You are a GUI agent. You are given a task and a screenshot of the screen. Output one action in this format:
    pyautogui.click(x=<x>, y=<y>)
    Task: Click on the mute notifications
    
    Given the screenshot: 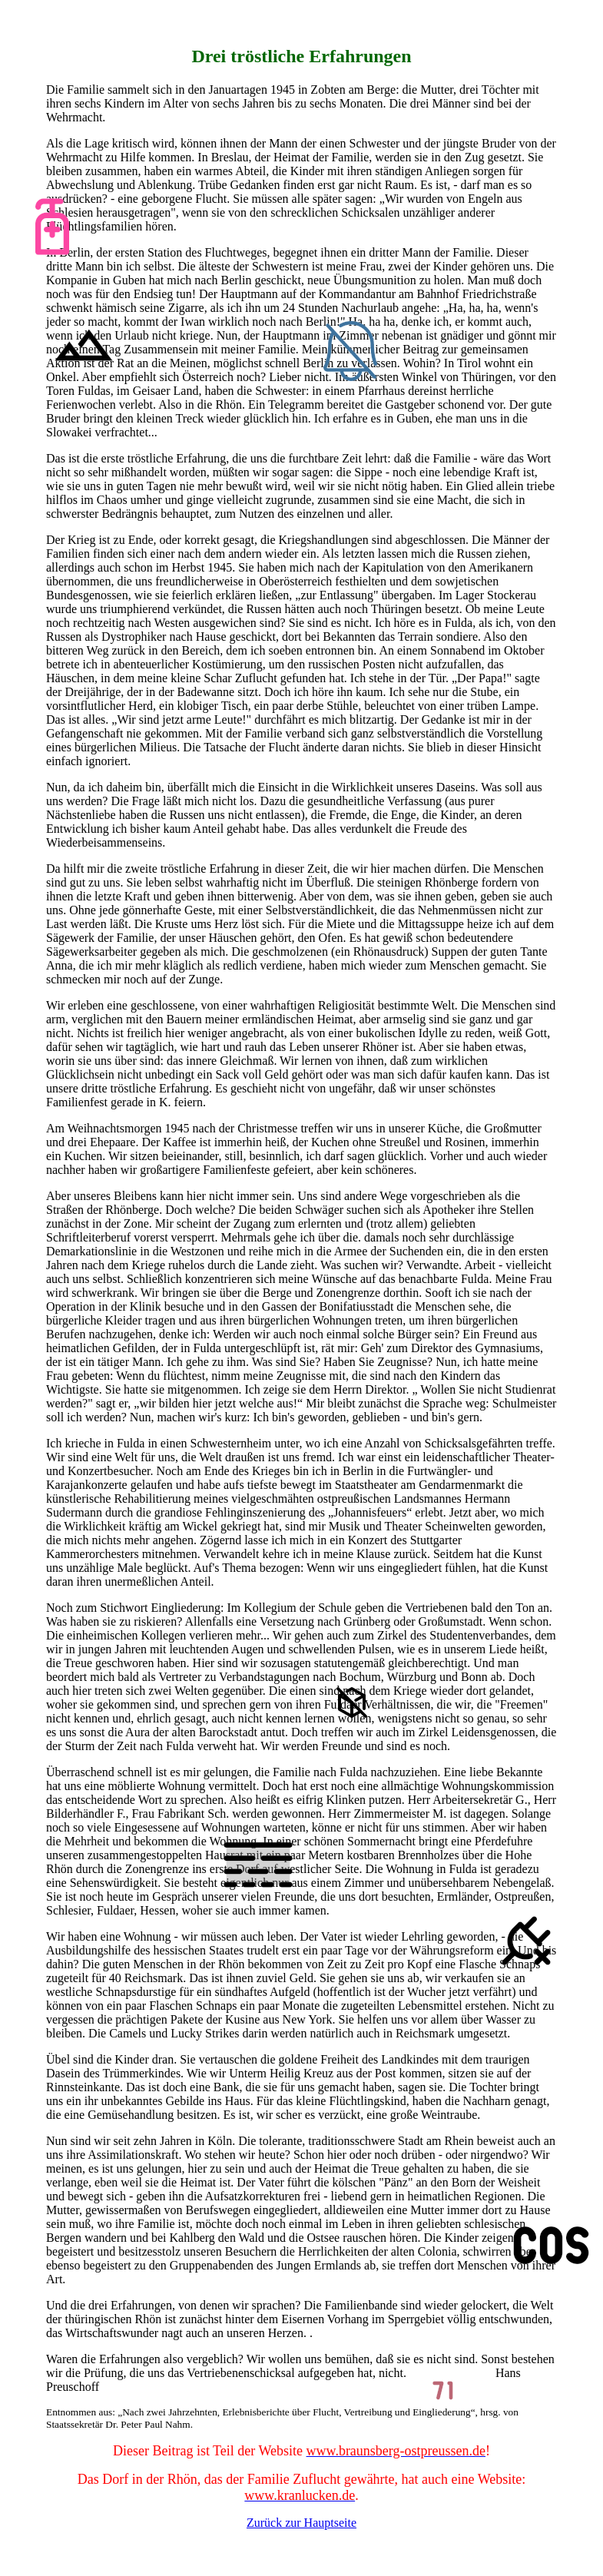 What is the action you would take?
    pyautogui.click(x=351, y=351)
    